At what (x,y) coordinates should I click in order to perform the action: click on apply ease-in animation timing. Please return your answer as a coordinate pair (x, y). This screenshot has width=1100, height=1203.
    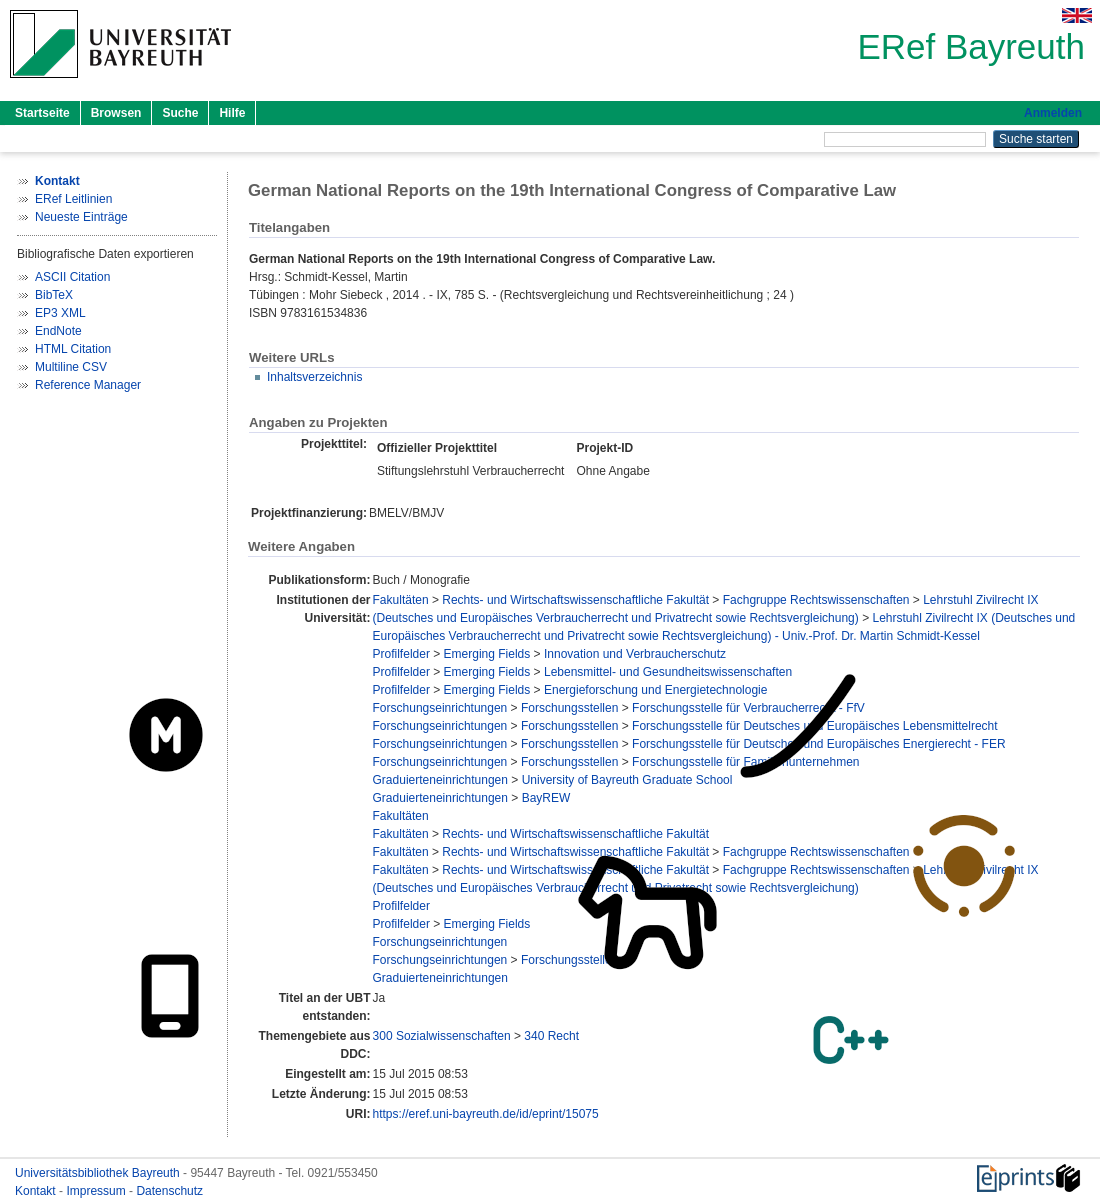
    Looking at the image, I should click on (798, 726).